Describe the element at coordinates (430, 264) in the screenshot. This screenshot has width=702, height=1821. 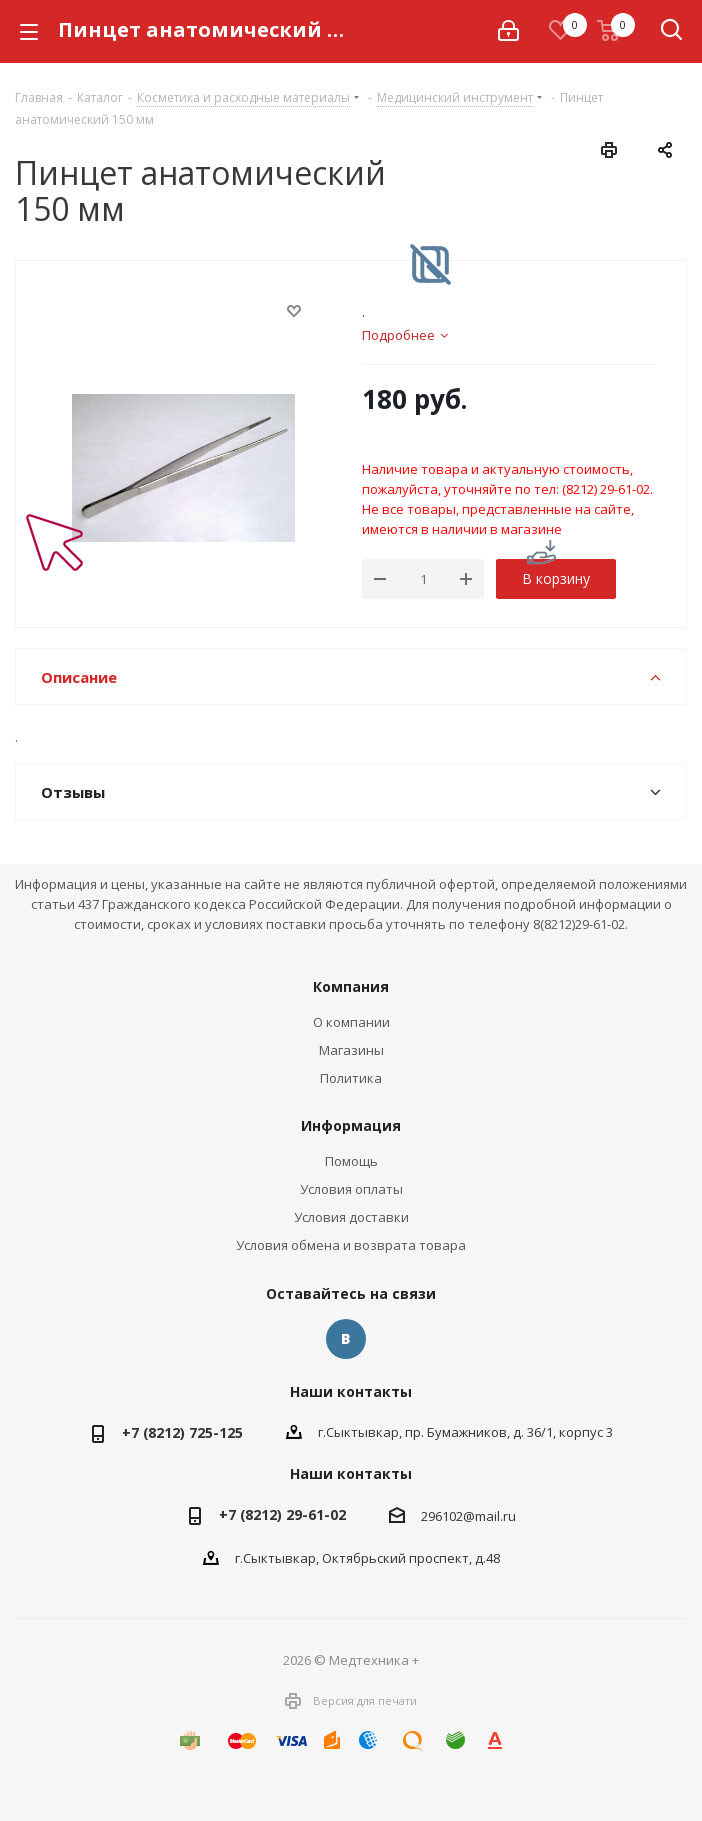
I see `nfc is currently disabled` at that location.